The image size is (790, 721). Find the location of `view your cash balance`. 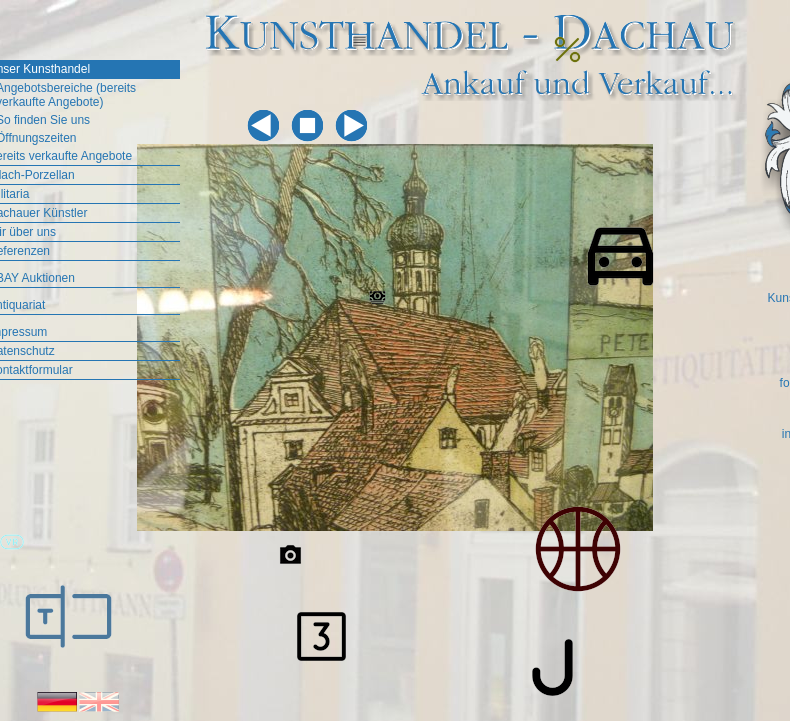

view your cash balance is located at coordinates (377, 297).